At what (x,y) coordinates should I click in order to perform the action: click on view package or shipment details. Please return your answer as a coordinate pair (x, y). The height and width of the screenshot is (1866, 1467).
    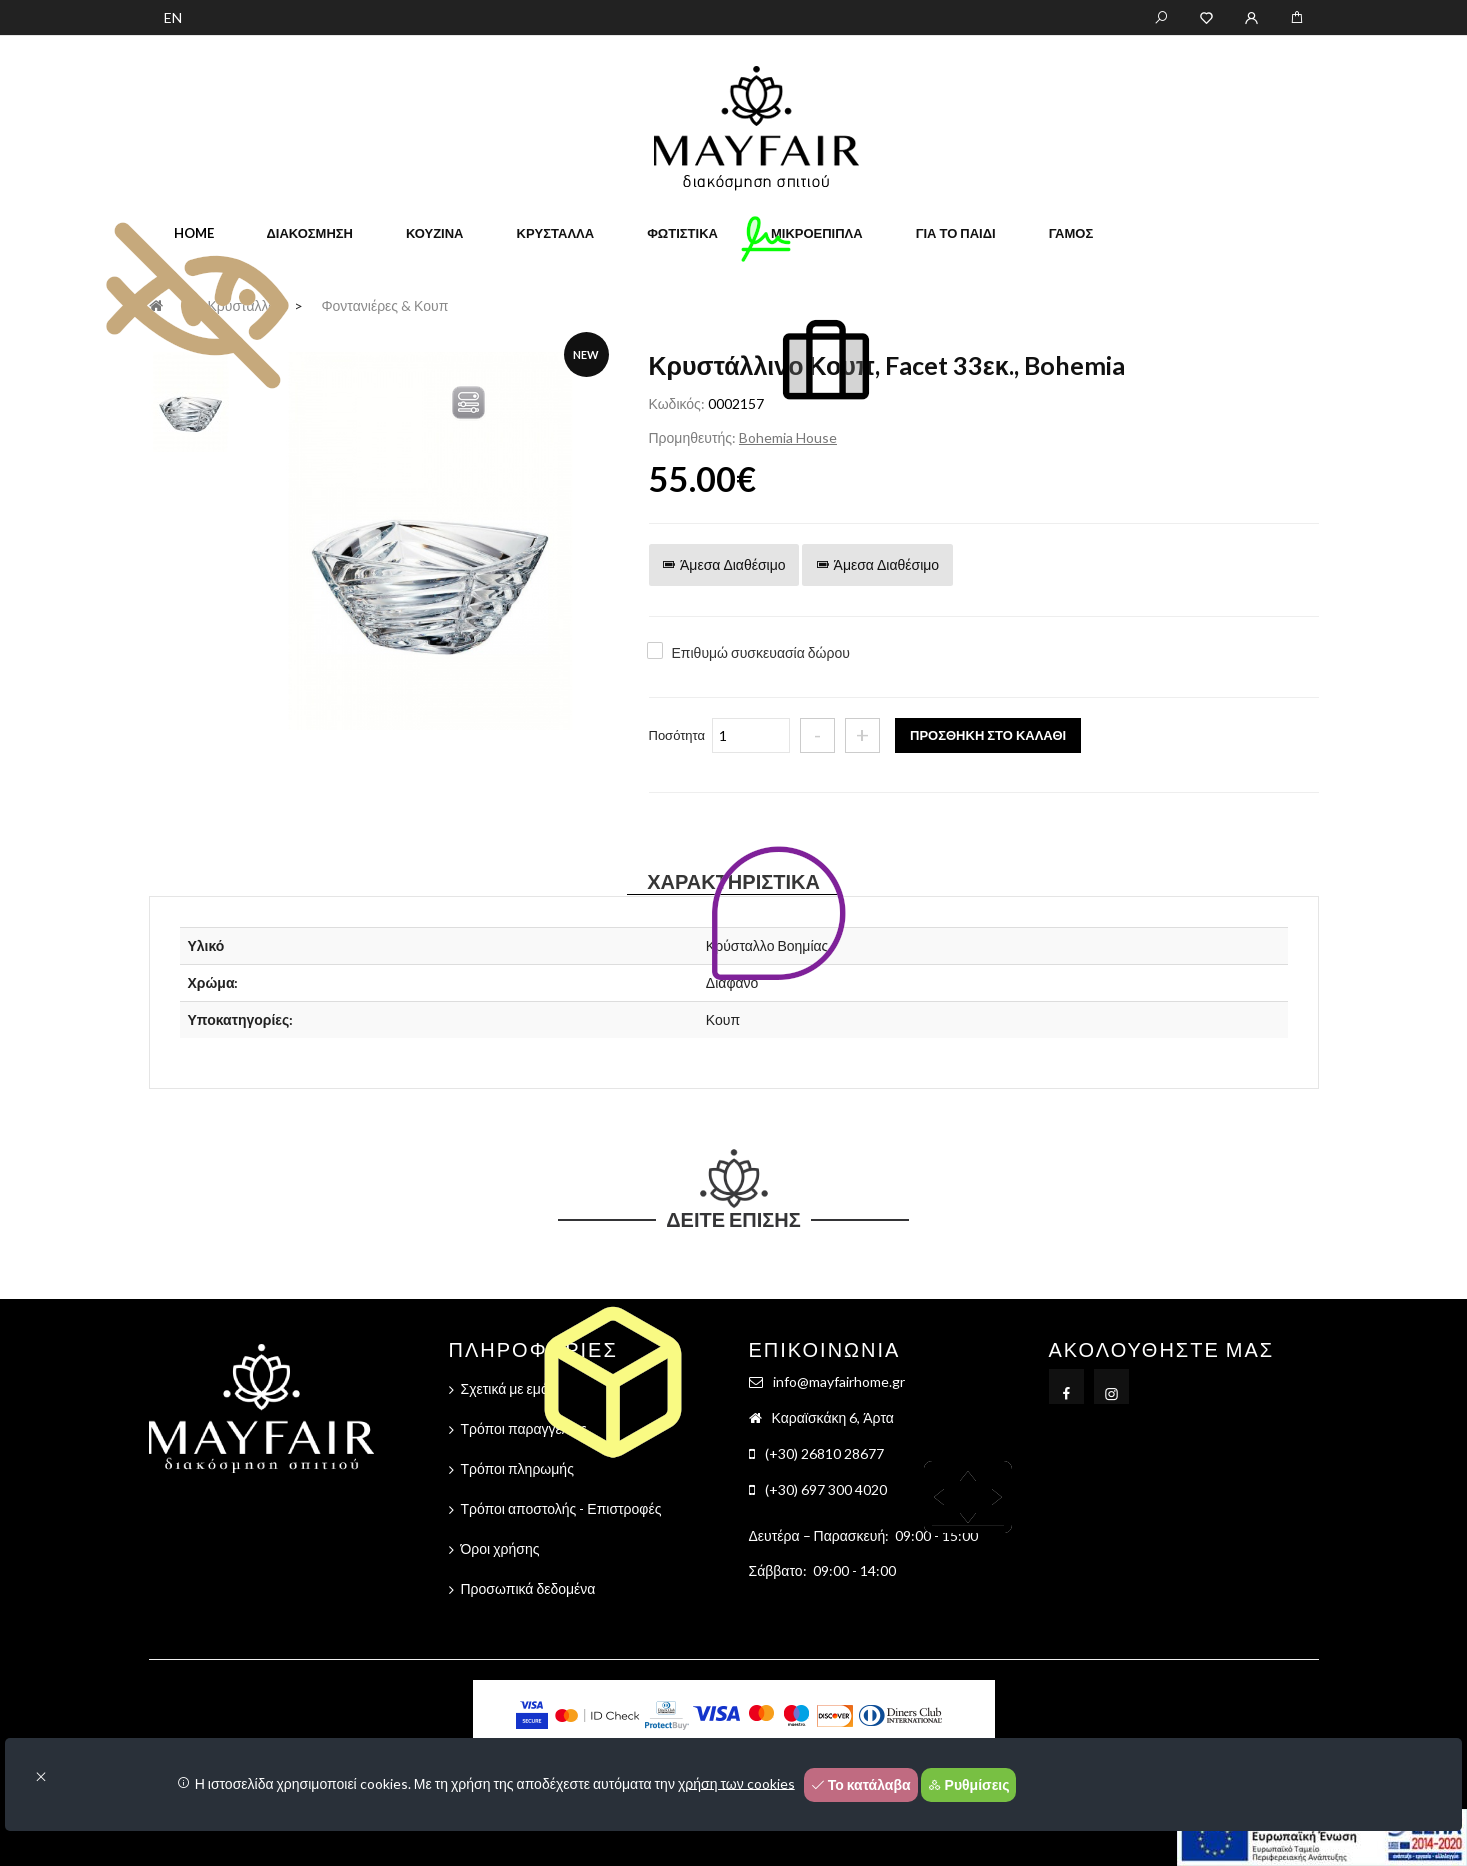
    Looking at the image, I should click on (613, 1382).